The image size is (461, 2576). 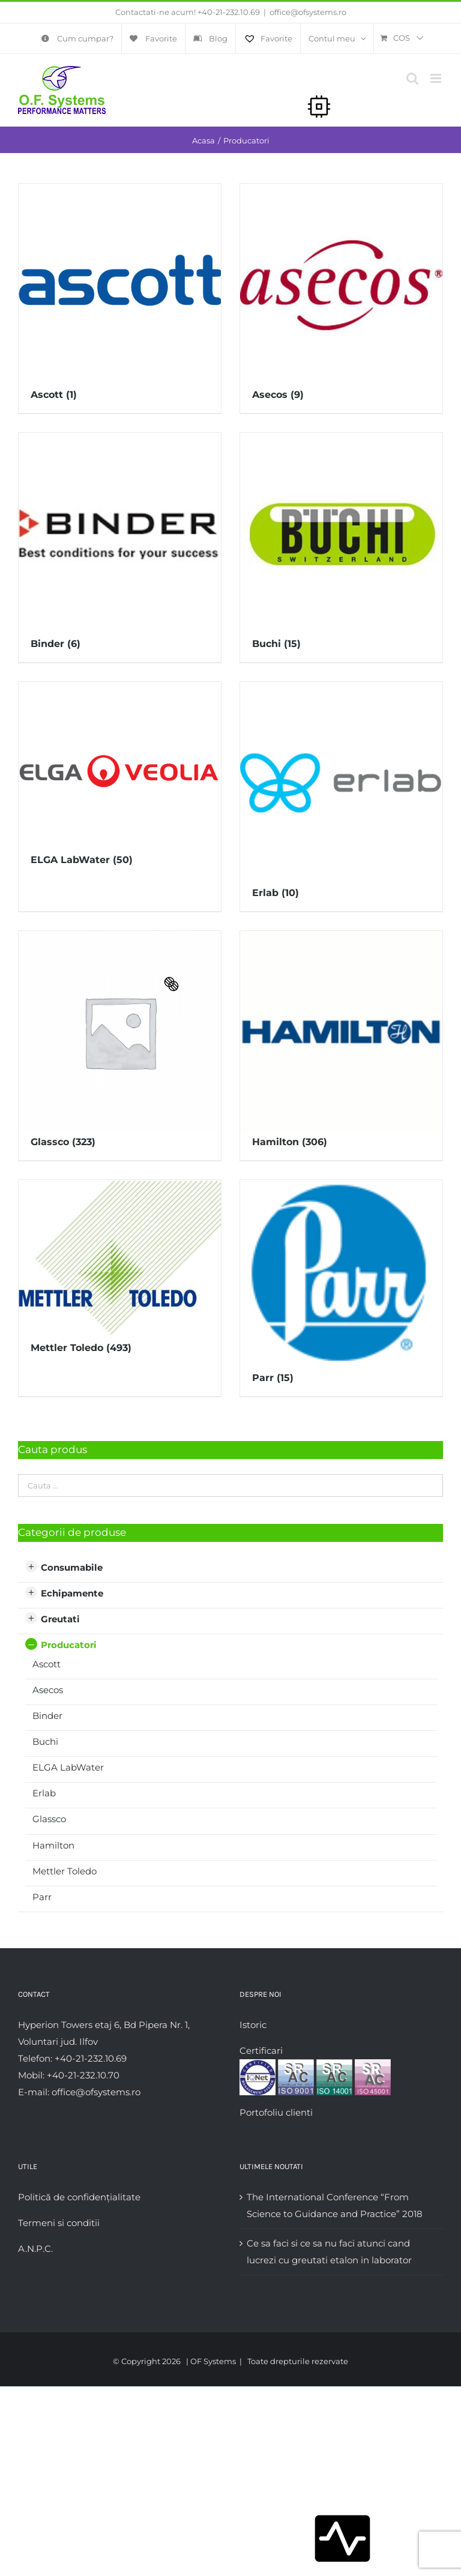 I want to click on merge or combine selected elements, so click(x=171, y=984).